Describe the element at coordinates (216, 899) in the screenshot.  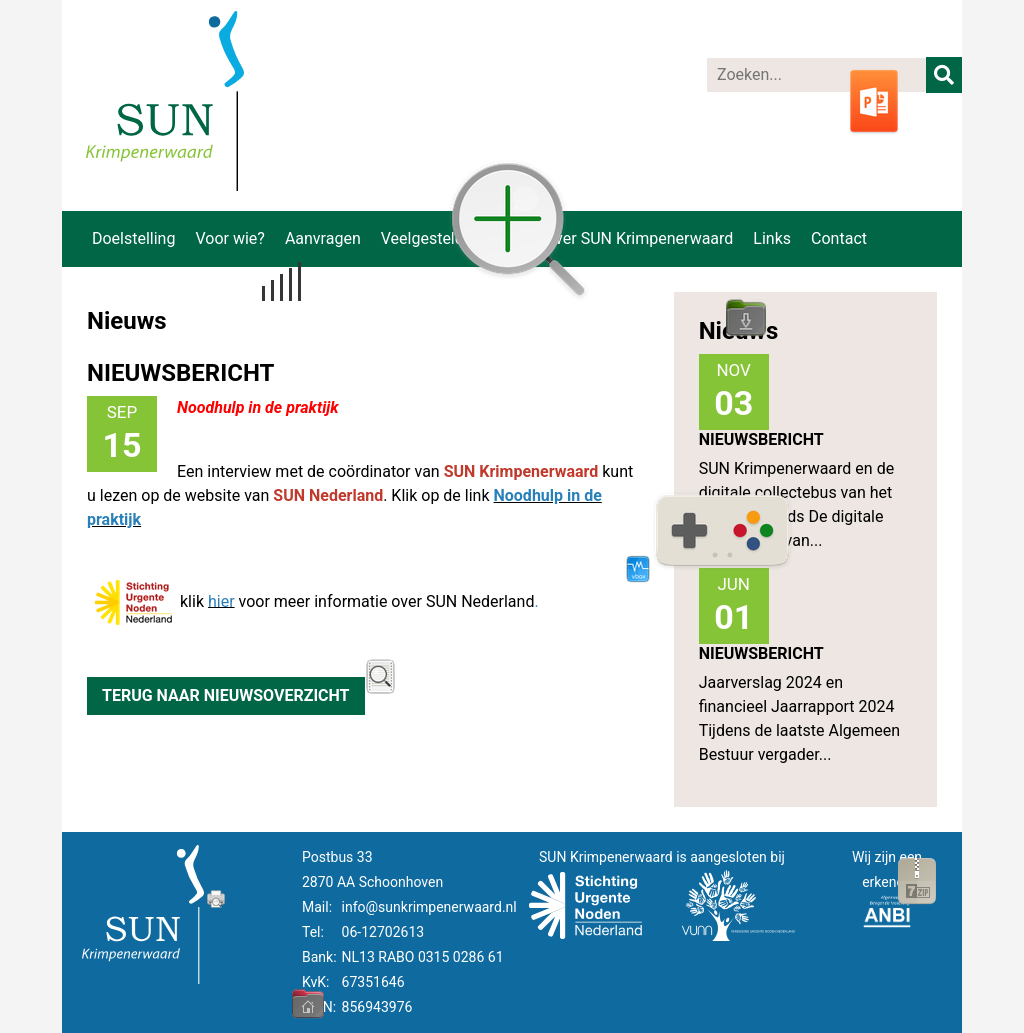
I see `preview document before printing` at that location.